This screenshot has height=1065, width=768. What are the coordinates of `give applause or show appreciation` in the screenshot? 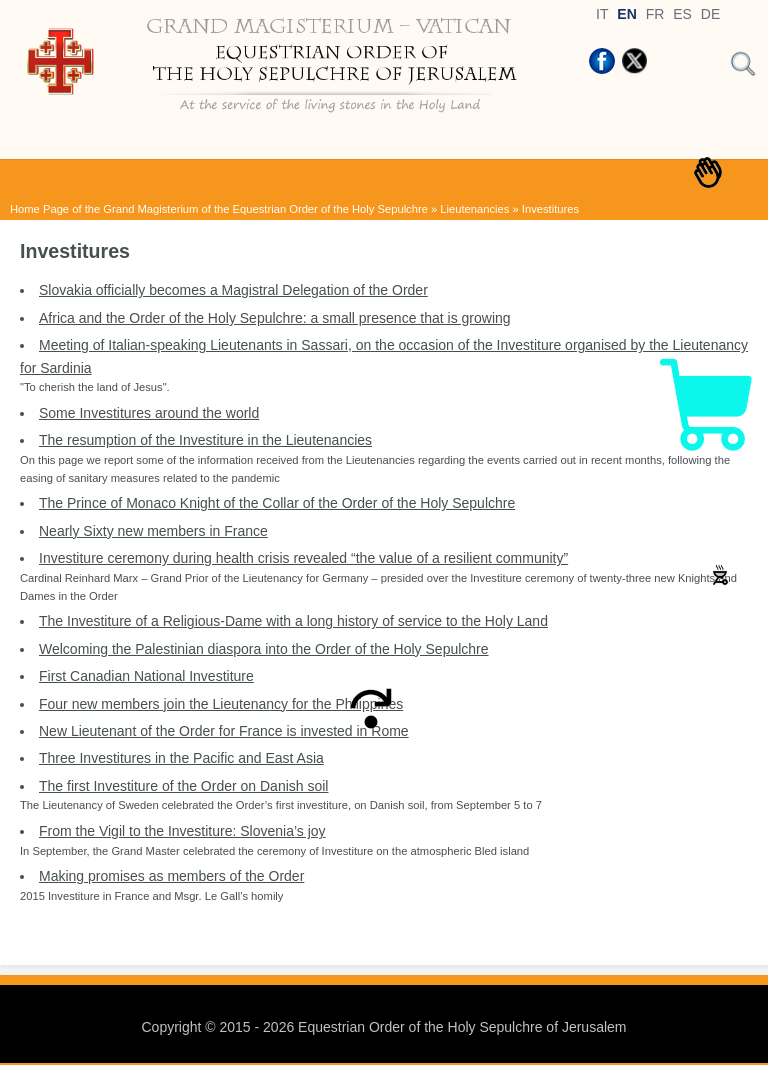 It's located at (708, 172).